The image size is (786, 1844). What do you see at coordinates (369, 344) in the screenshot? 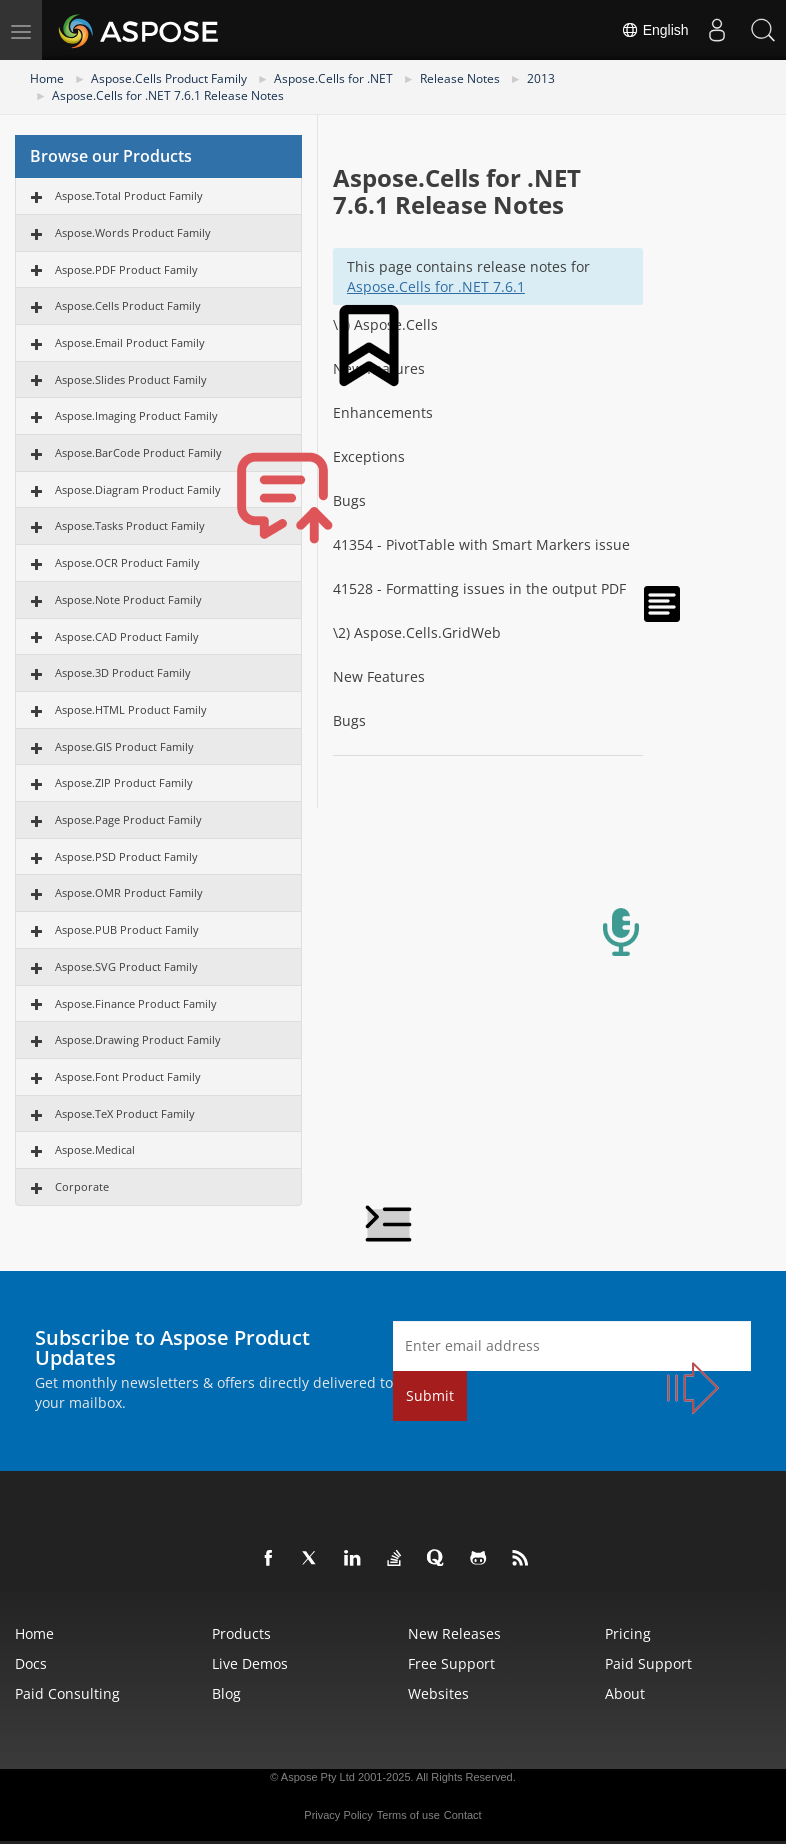
I see `save this item for later` at bounding box center [369, 344].